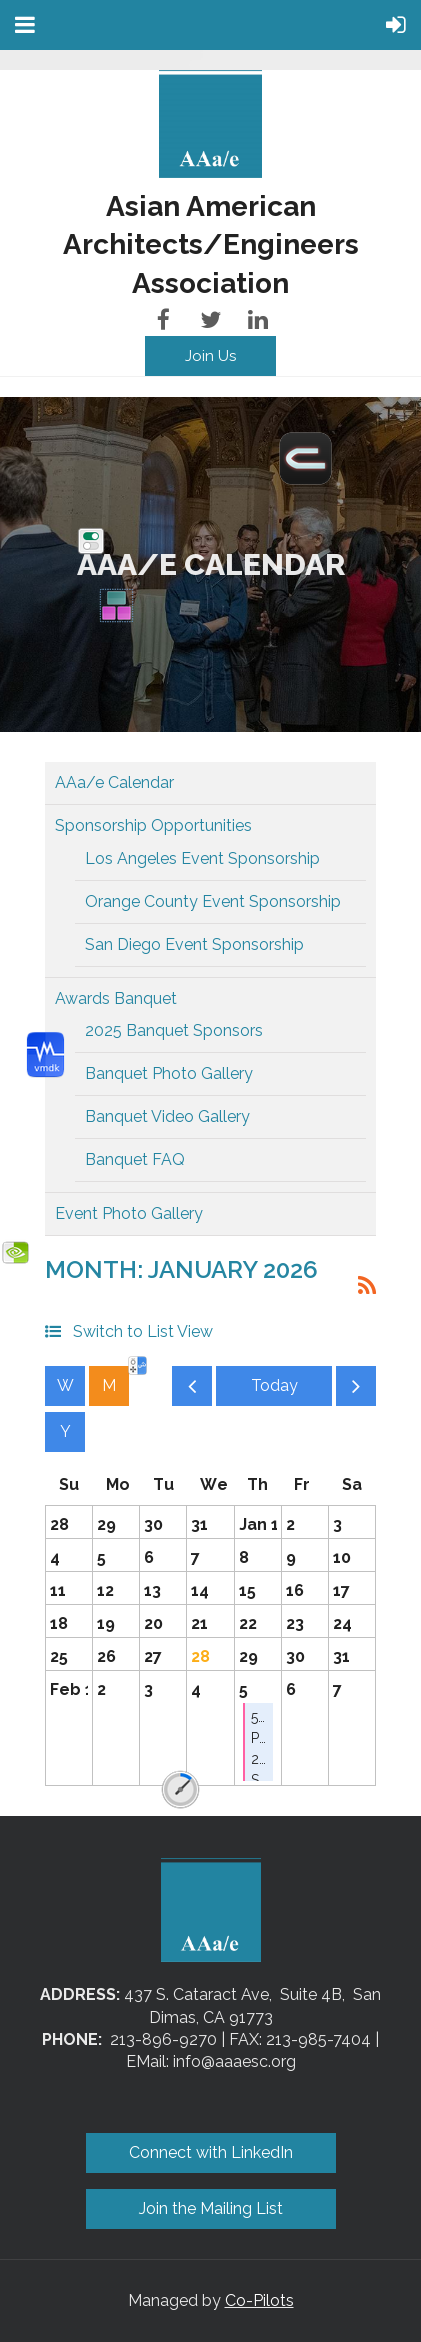  Describe the element at coordinates (45, 1054) in the screenshot. I see `a VirtualBox virtual machine disk file` at that location.